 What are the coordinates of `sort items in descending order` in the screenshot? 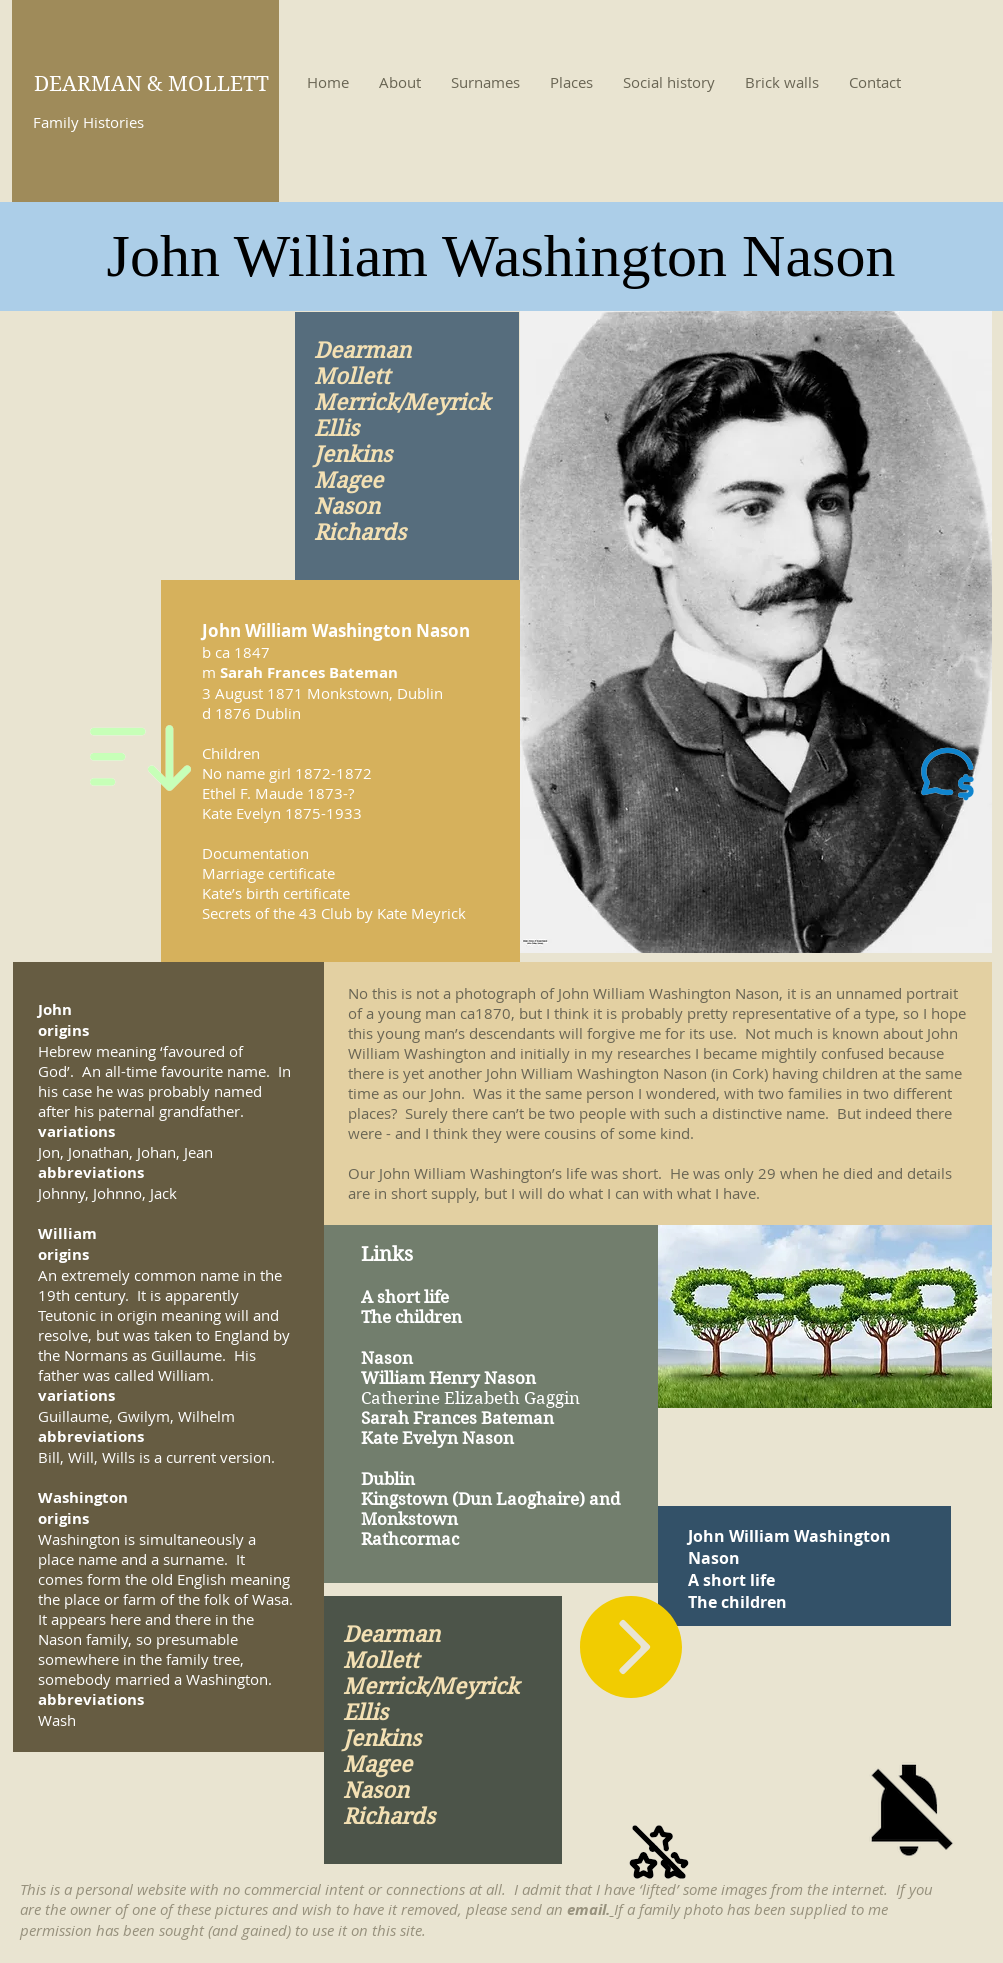 It's located at (140, 755).